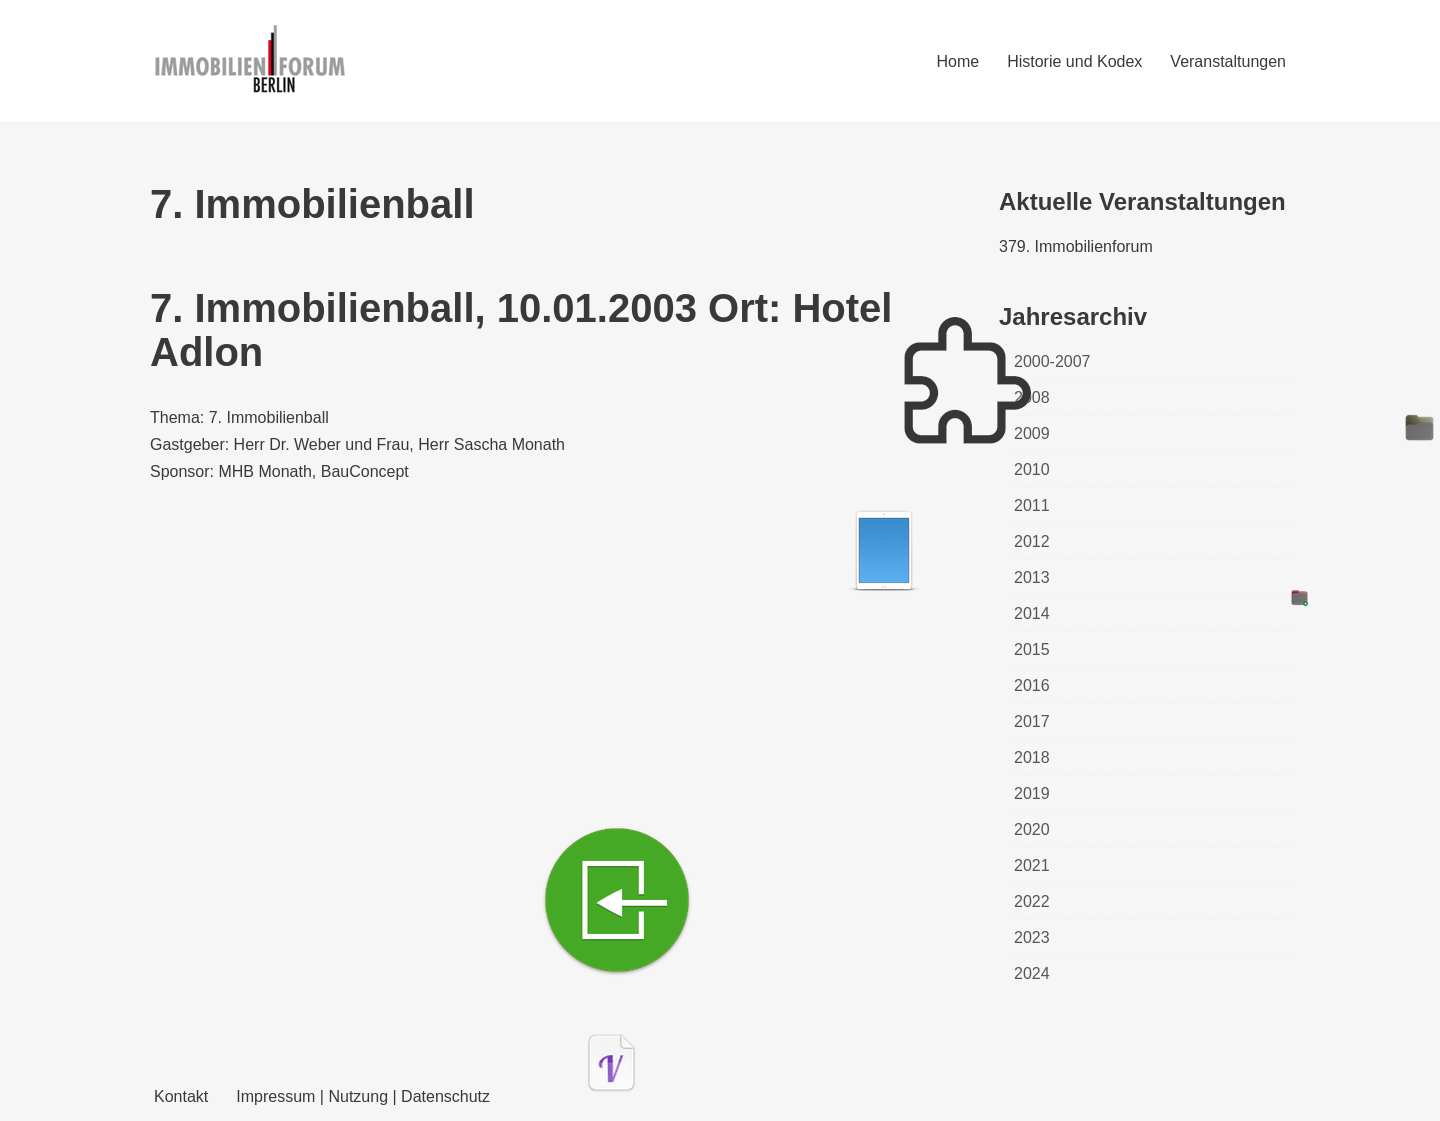 This screenshot has width=1440, height=1121. Describe the element at coordinates (963, 384) in the screenshot. I see `manage browser extensions` at that location.